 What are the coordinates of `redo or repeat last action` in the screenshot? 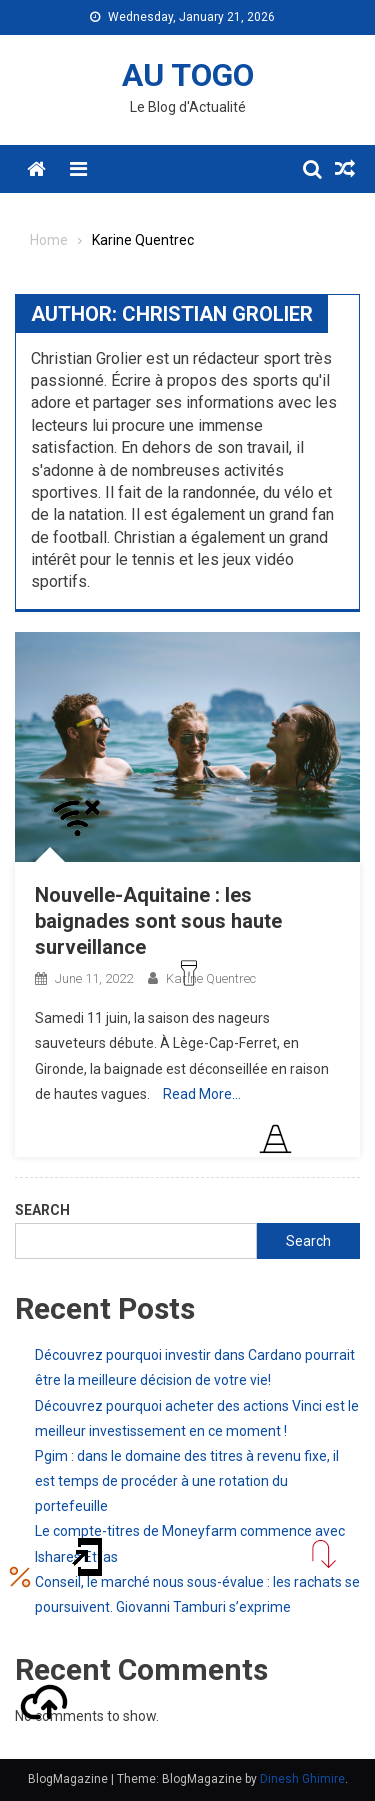 It's located at (323, 1554).